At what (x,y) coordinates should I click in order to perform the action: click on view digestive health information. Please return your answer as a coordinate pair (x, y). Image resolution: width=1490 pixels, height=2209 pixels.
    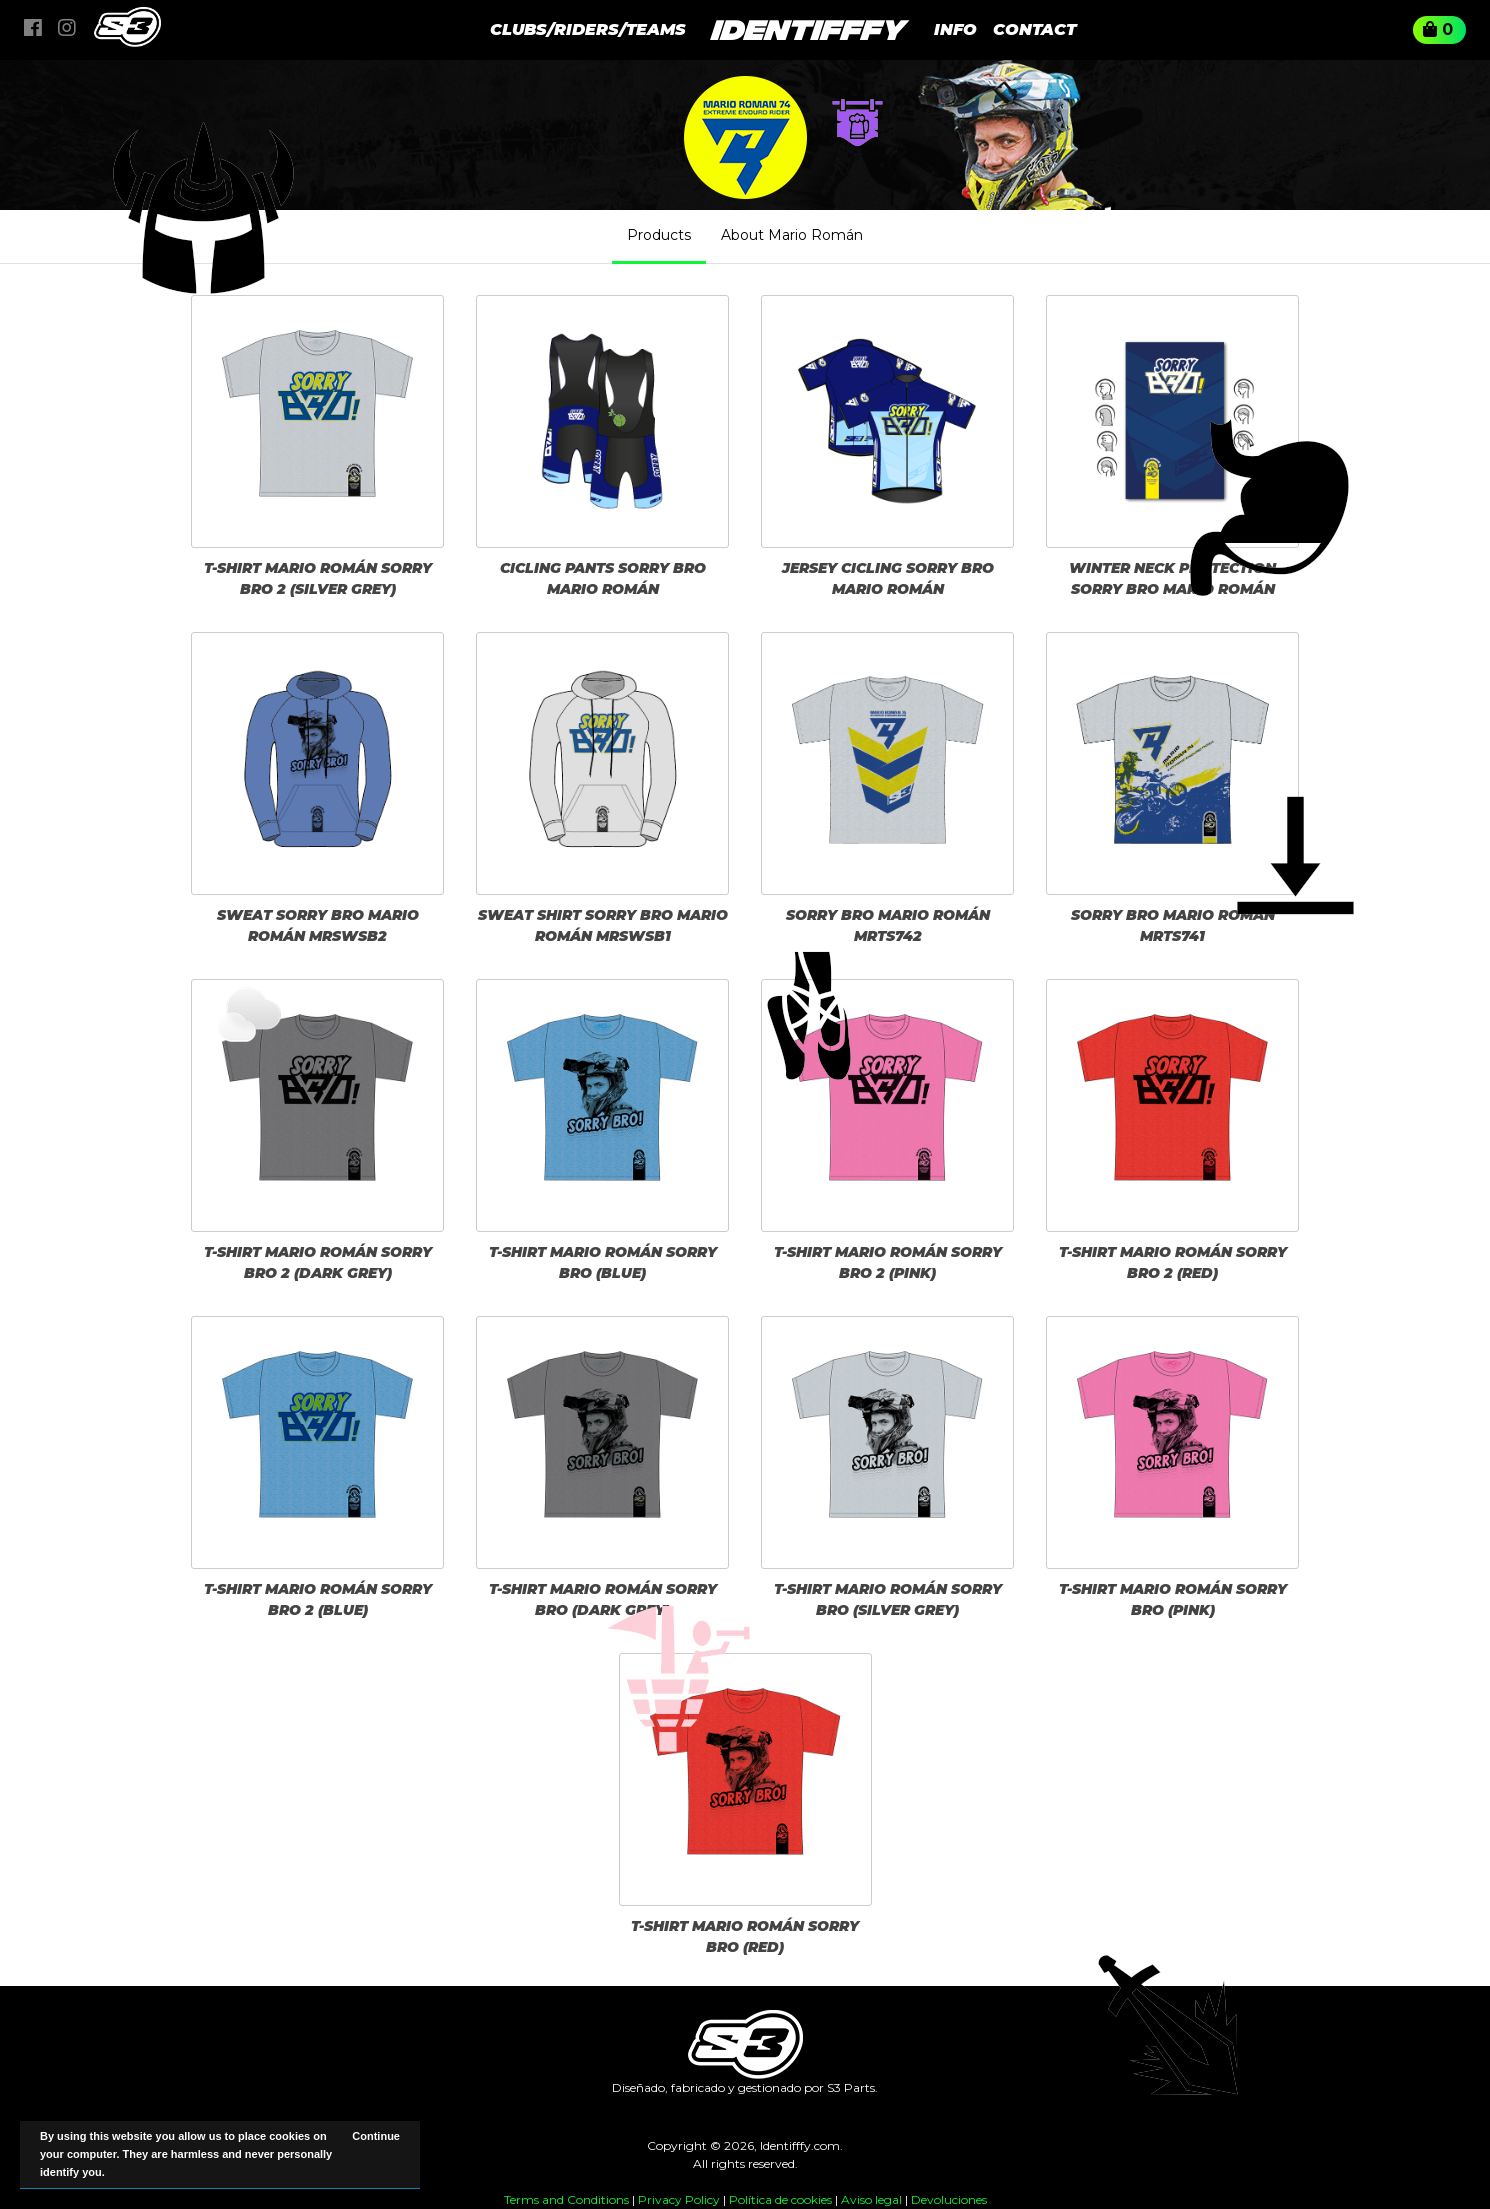
    Looking at the image, I should click on (1269, 507).